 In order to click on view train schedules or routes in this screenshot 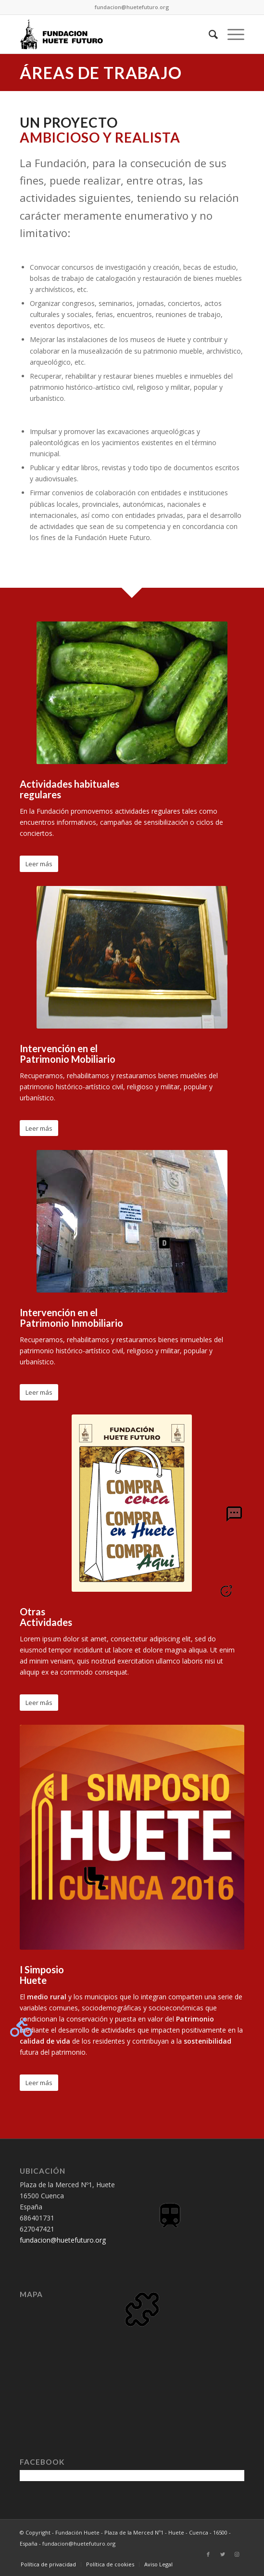, I will do `click(170, 2216)`.